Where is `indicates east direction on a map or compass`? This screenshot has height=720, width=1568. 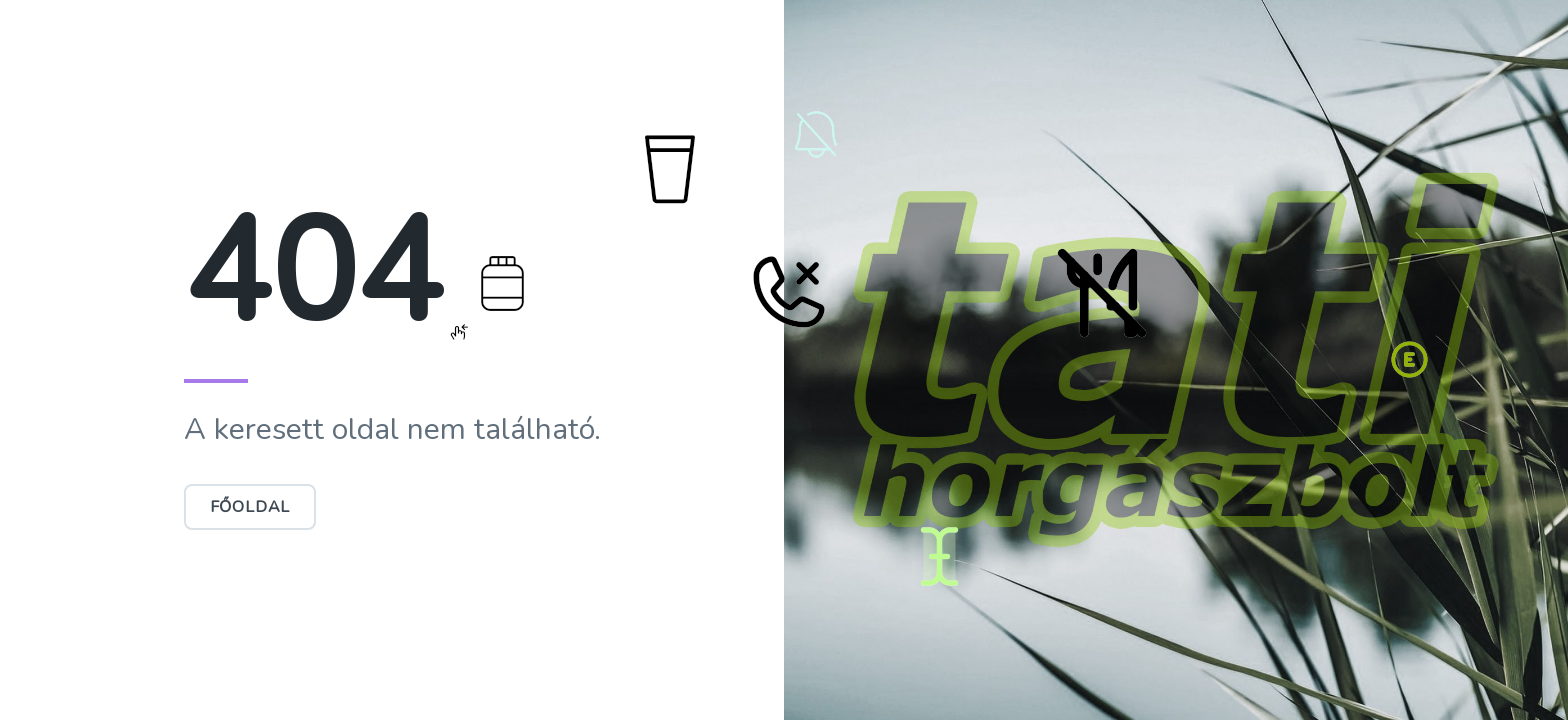 indicates east direction on a map or compass is located at coordinates (1409, 359).